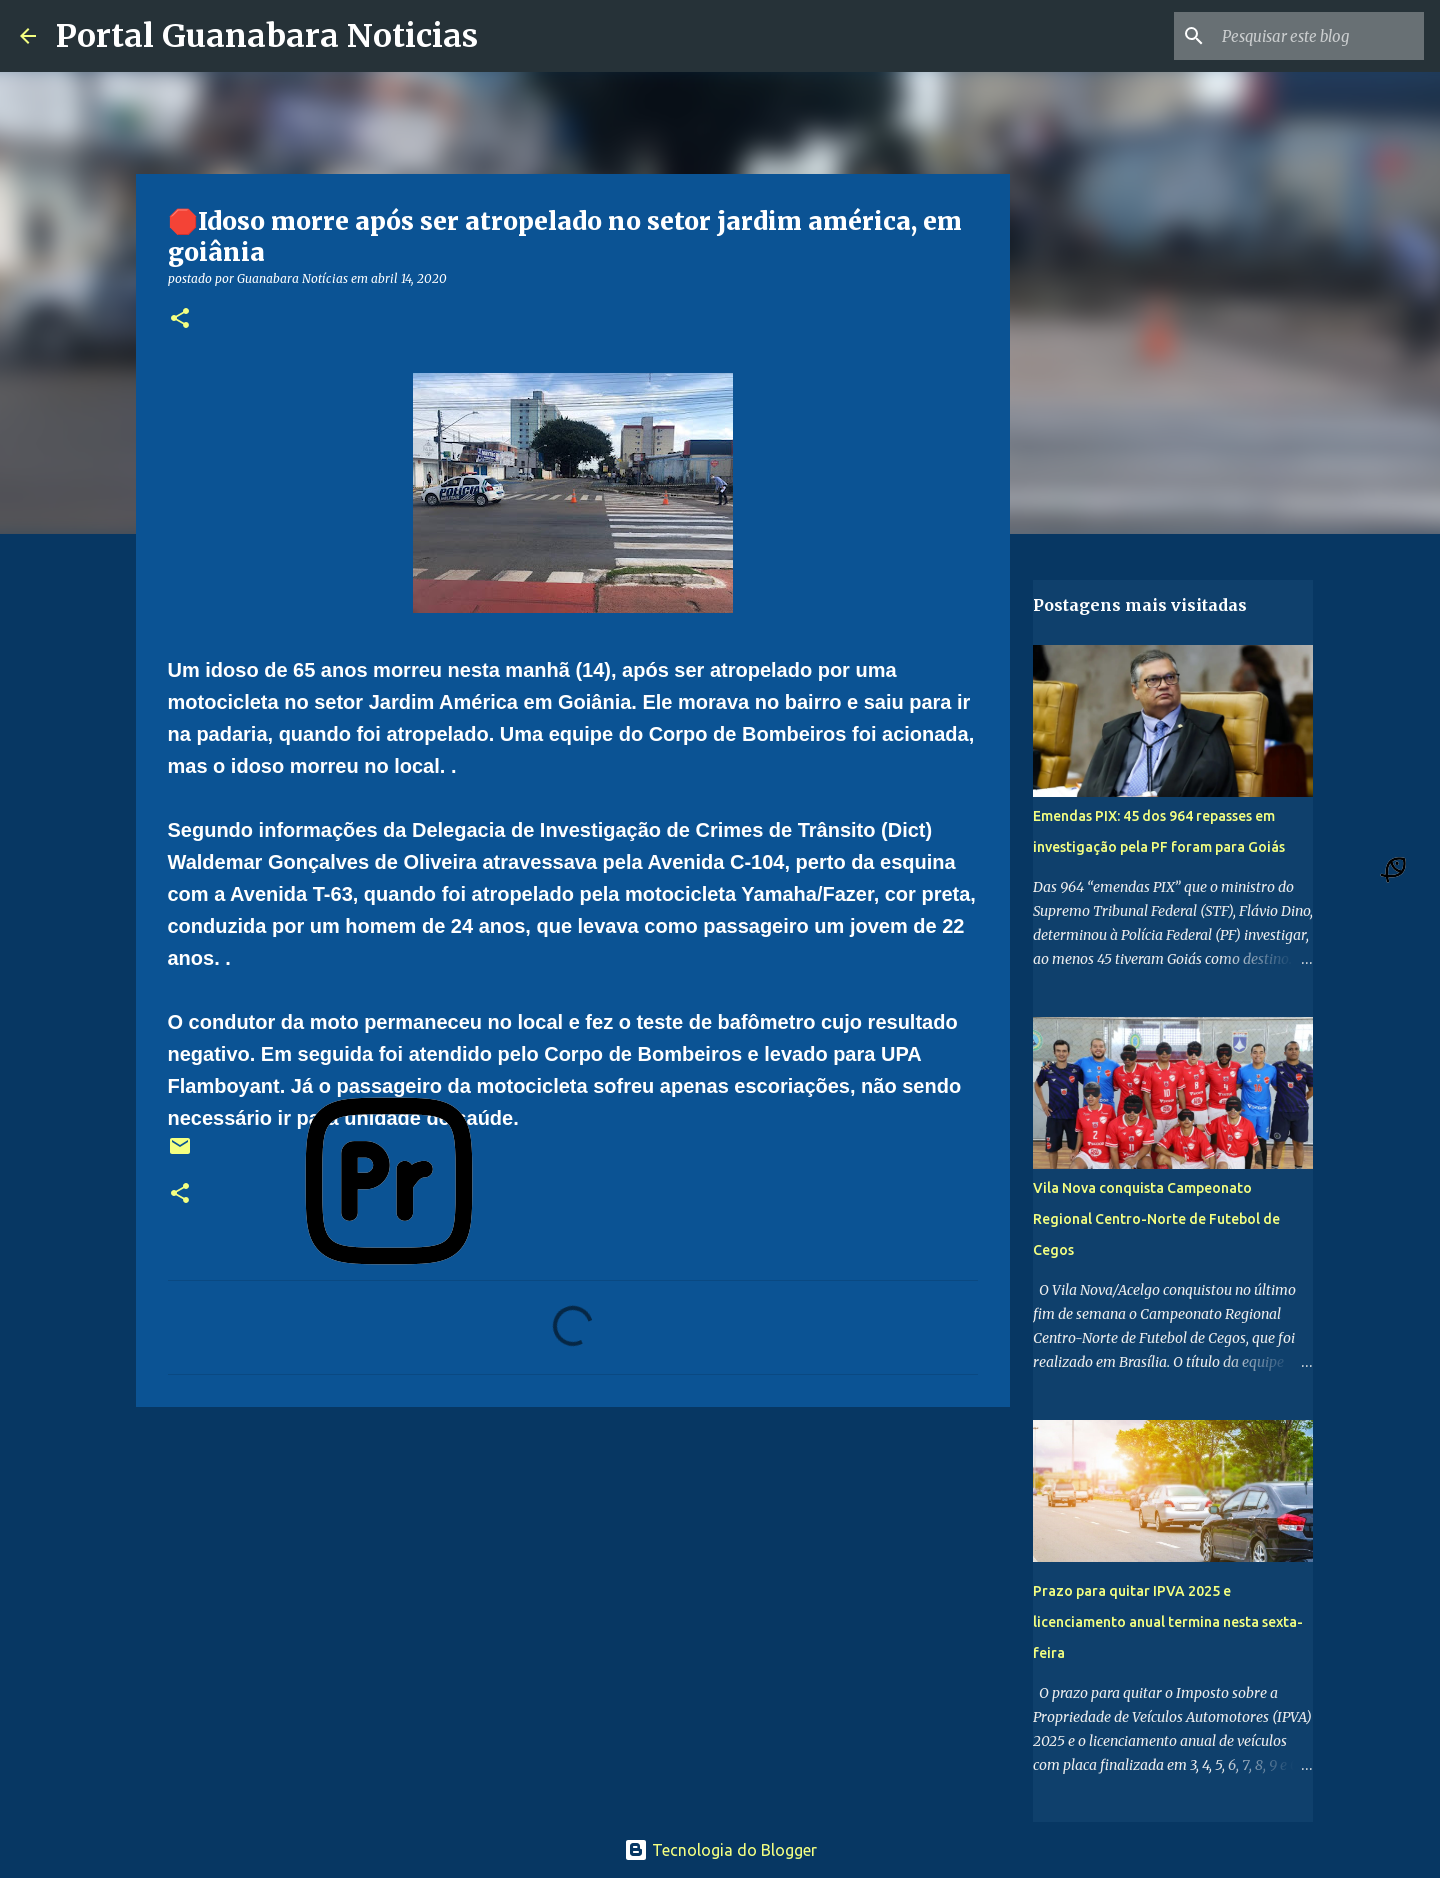  I want to click on indicates seafood or fish-related content, so click(1394, 869).